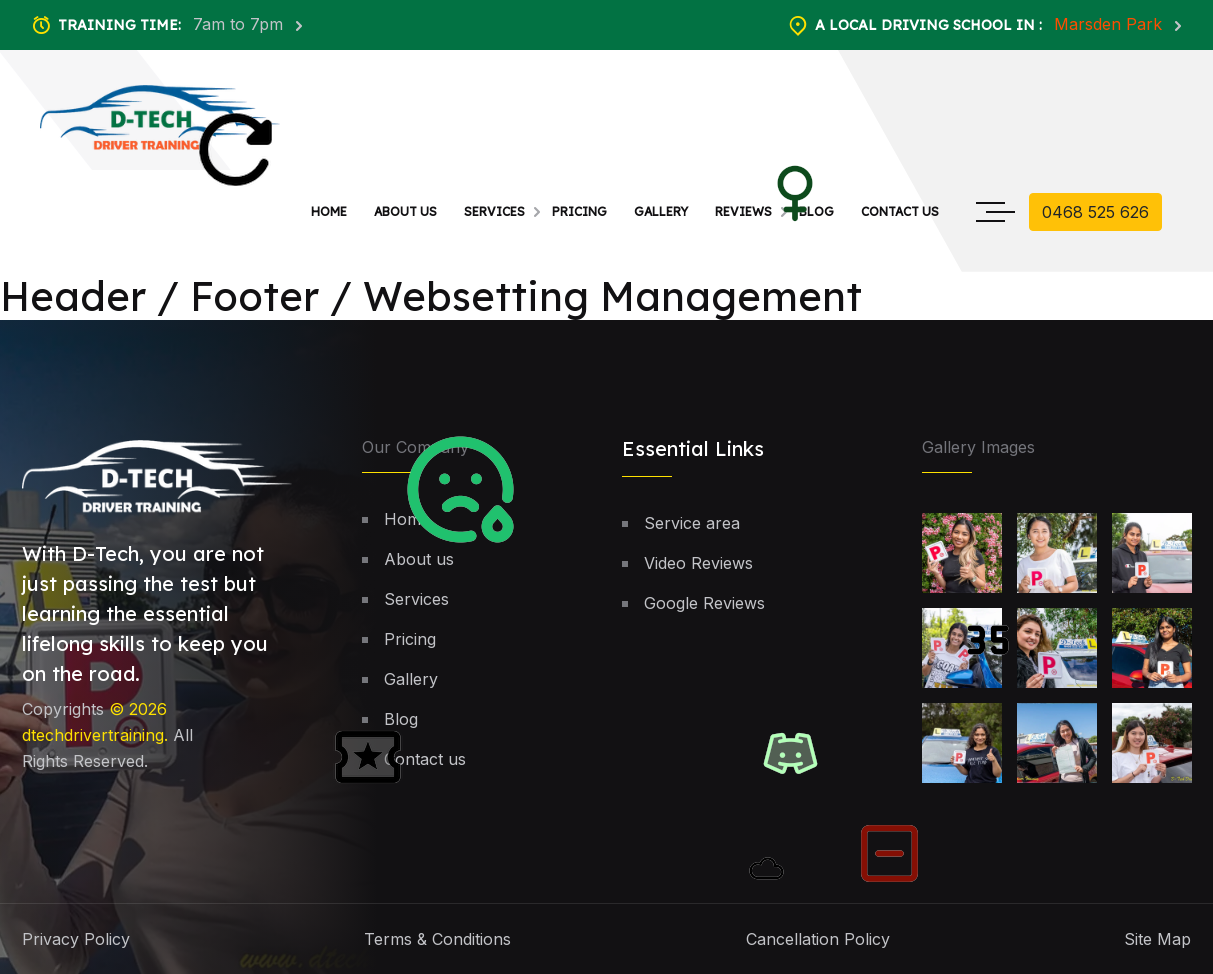 This screenshot has width=1213, height=974. Describe the element at coordinates (790, 752) in the screenshot. I see `open discord` at that location.